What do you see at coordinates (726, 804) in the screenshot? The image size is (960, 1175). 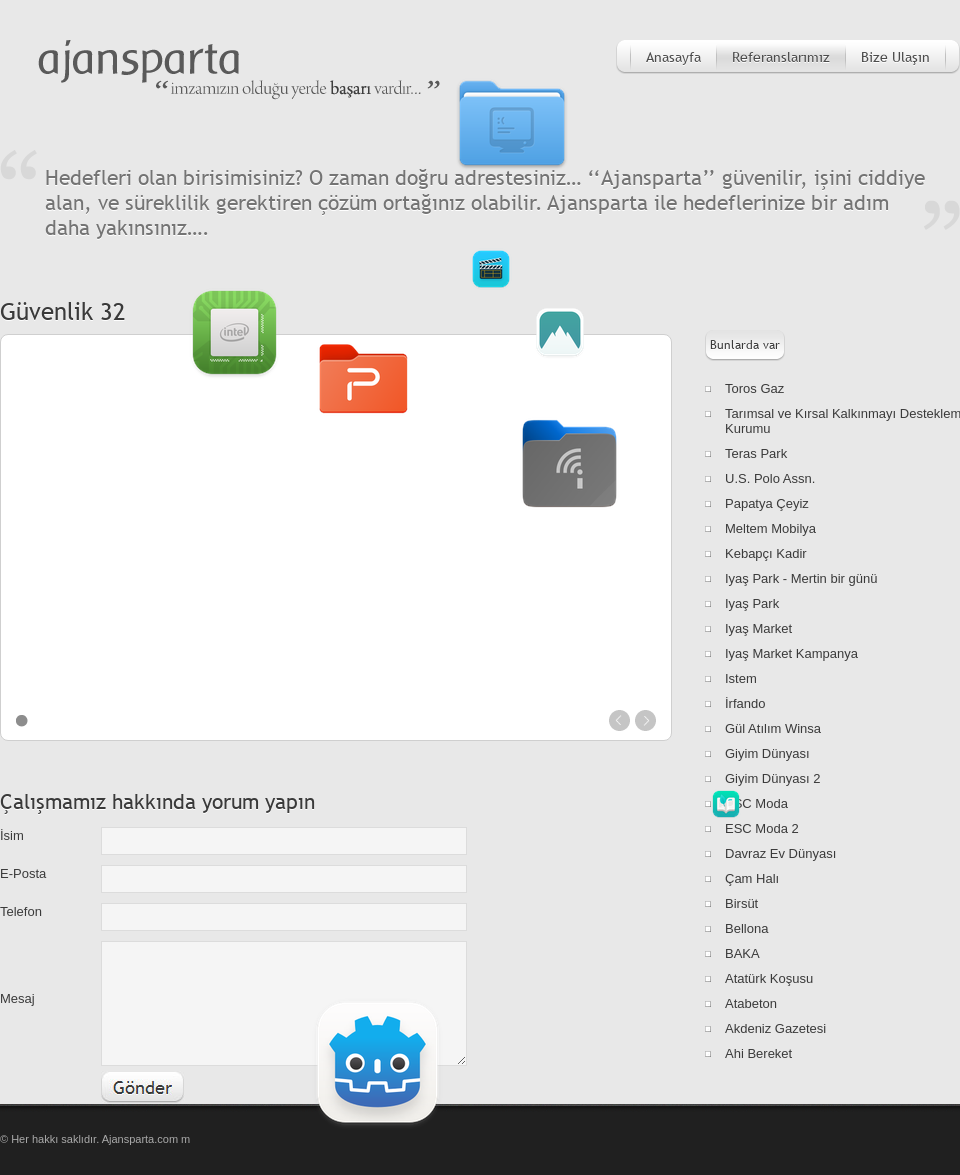 I see `open foliate e-book reader app` at bounding box center [726, 804].